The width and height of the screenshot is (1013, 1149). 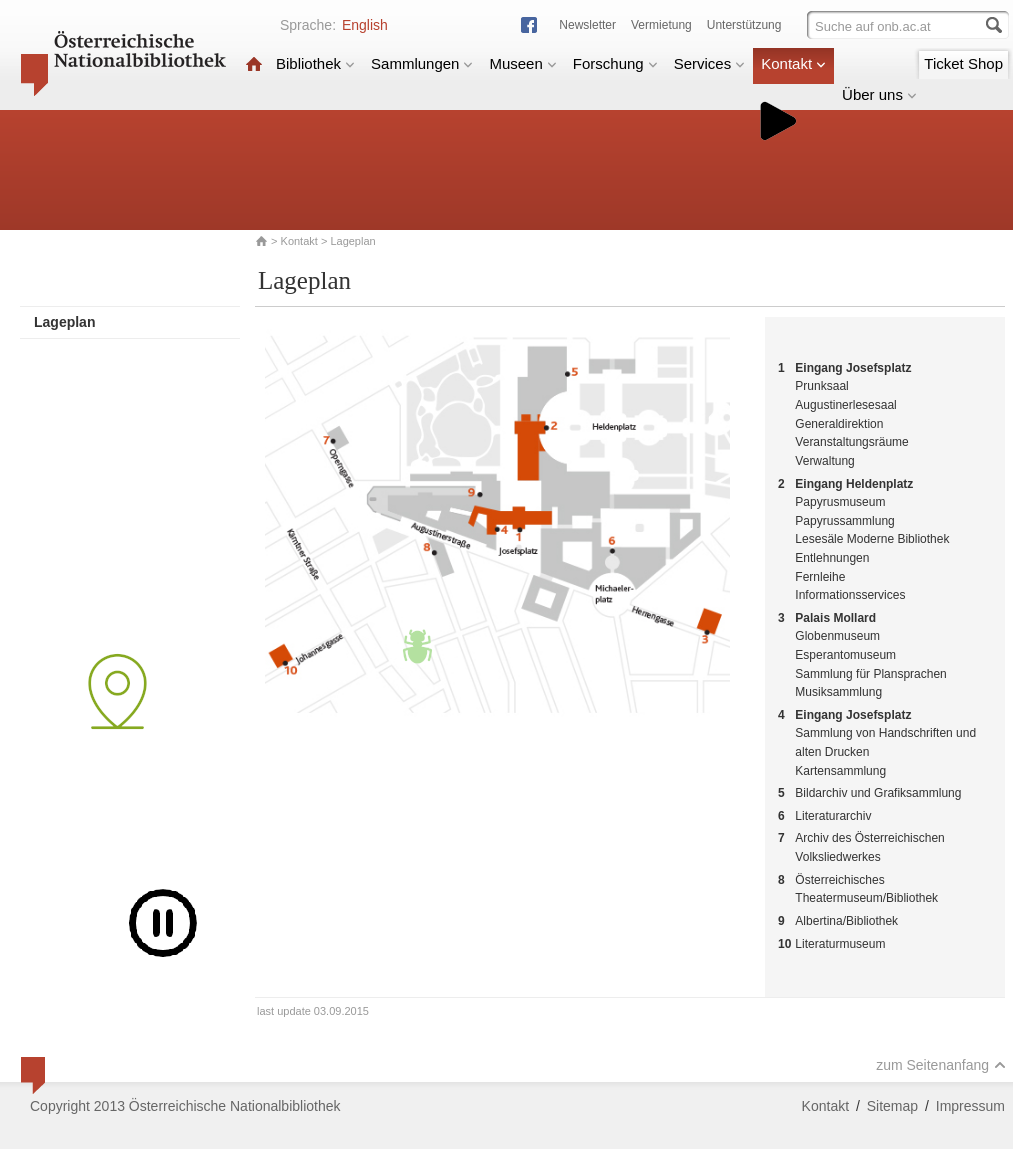 I want to click on view location on map, so click(x=117, y=691).